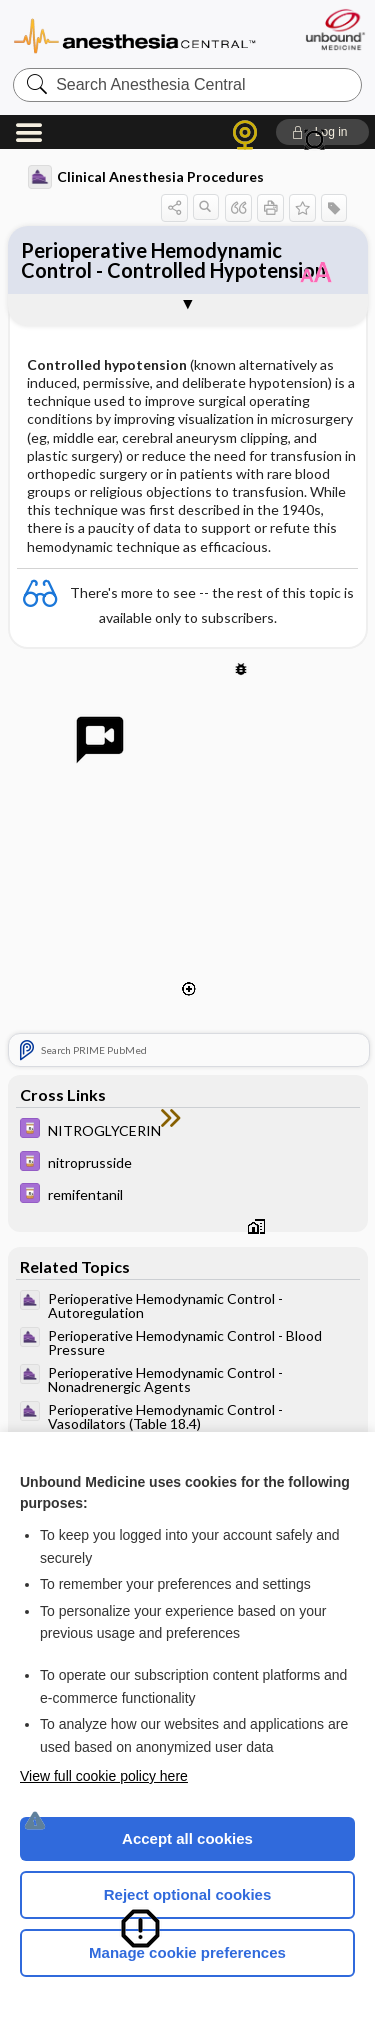  Describe the element at coordinates (189, 989) in the screenshot. I see `add a new item` at that location.